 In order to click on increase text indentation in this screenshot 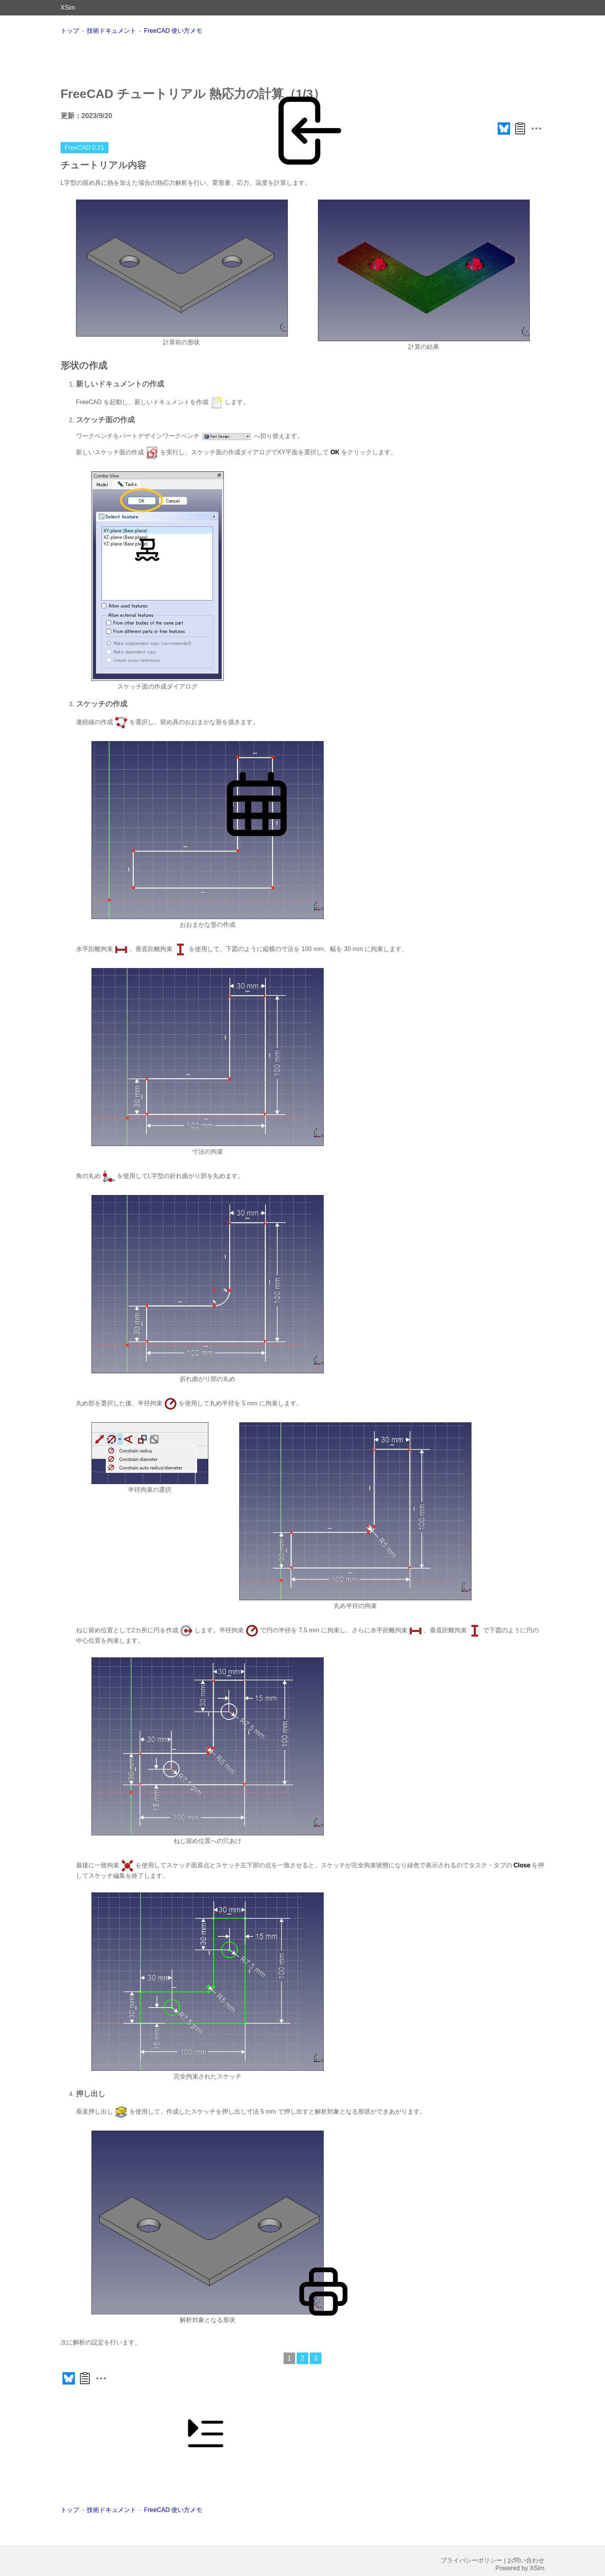, I will do `click(206, 2434)`.